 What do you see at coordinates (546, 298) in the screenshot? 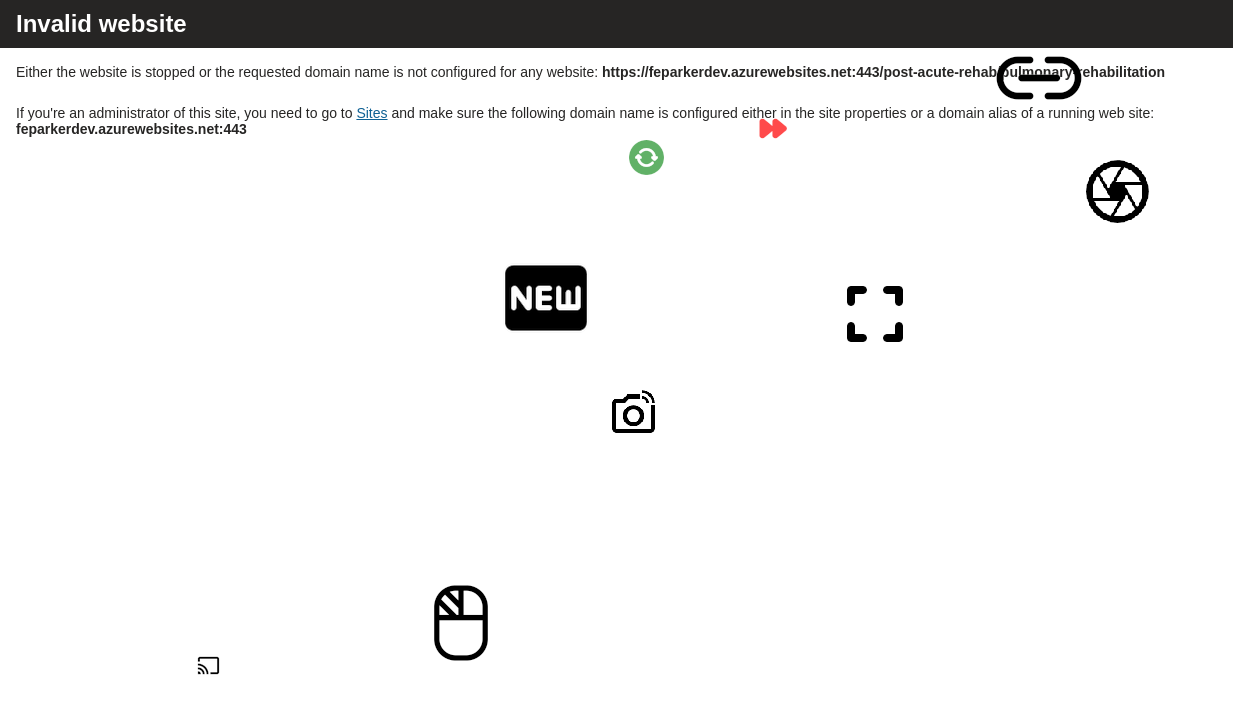
I see `indicates new content or recently added items` at bounding box center [546, 298].